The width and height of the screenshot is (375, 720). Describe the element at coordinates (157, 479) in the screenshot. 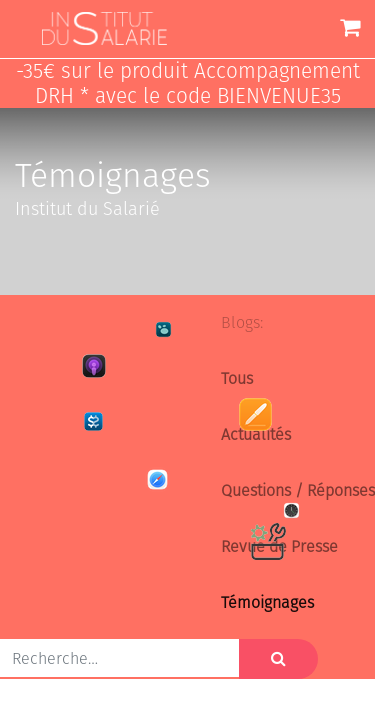

I see `open Safari web browser` at that location.